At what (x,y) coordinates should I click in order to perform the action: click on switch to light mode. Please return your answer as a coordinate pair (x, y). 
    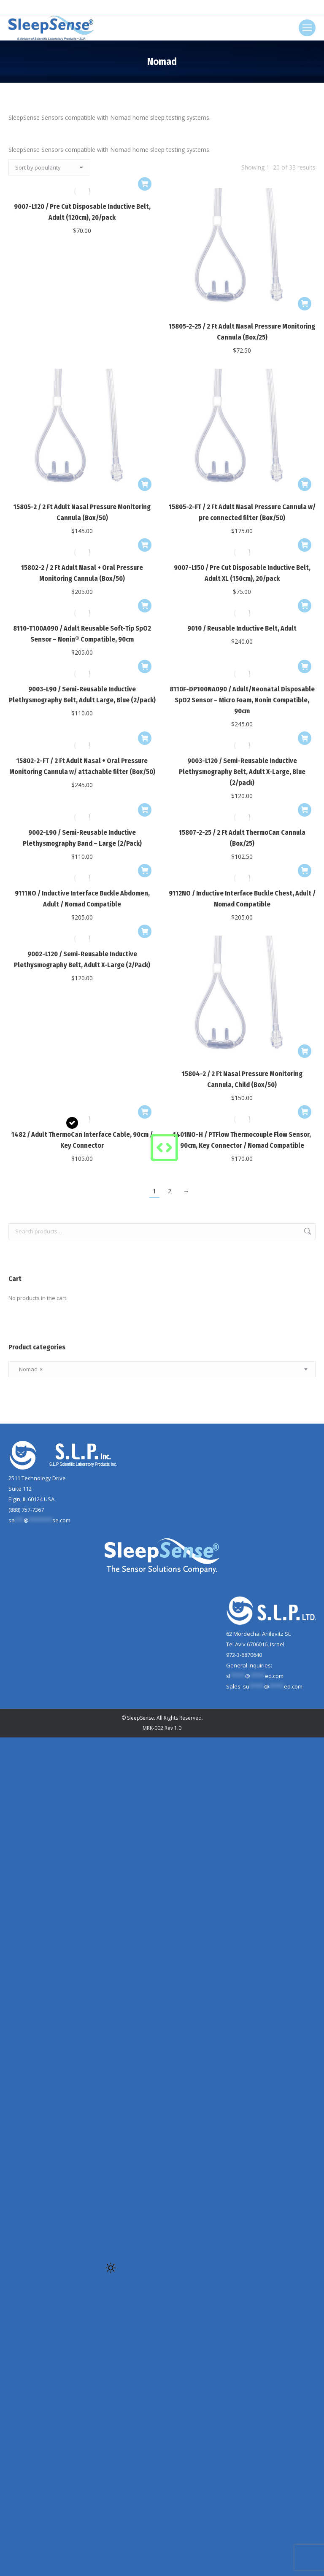
    Looking at the image, I should click on (111, 2268).